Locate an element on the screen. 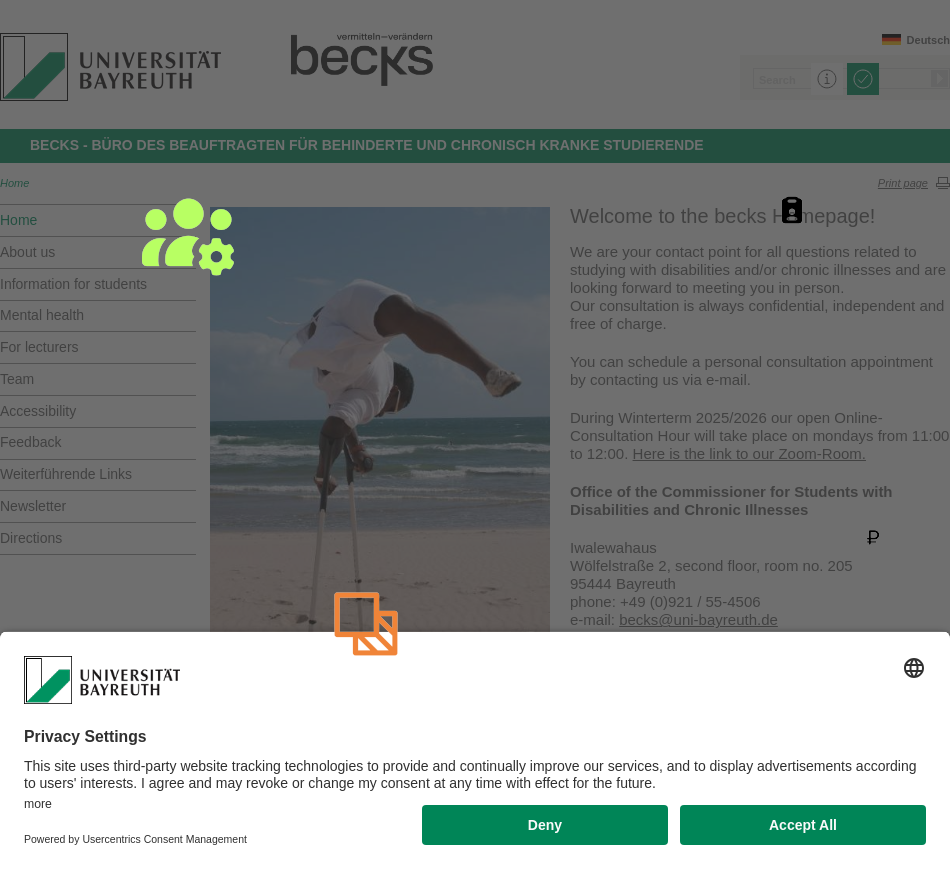  manage user settings and permissions is located at coordinates (188, 233).